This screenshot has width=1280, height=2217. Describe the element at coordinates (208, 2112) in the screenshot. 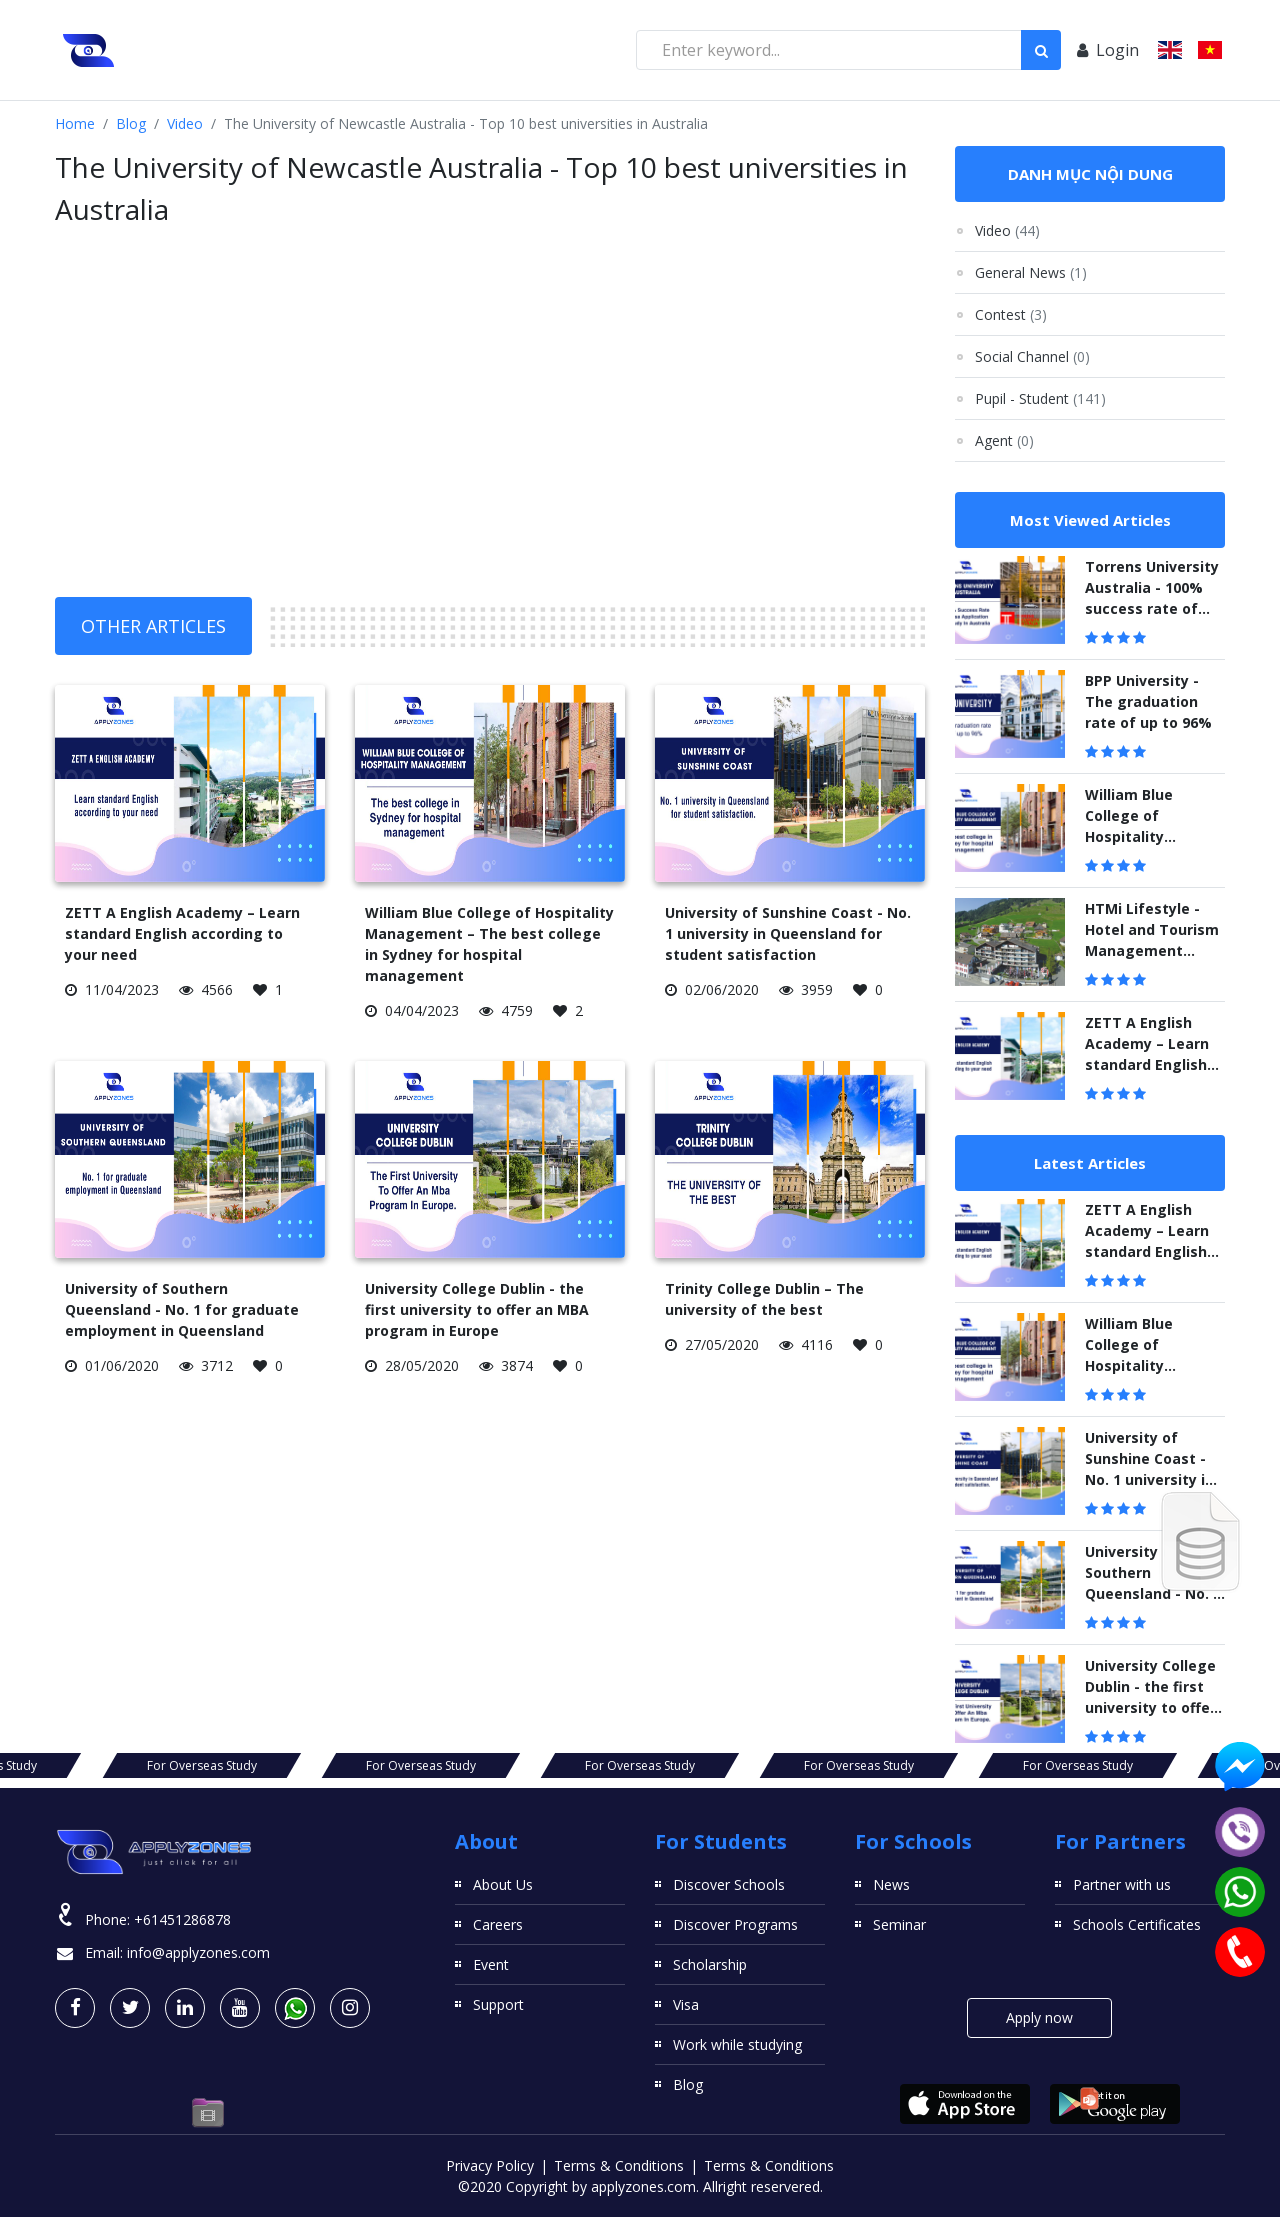

I see `open your videos folder` at that location.